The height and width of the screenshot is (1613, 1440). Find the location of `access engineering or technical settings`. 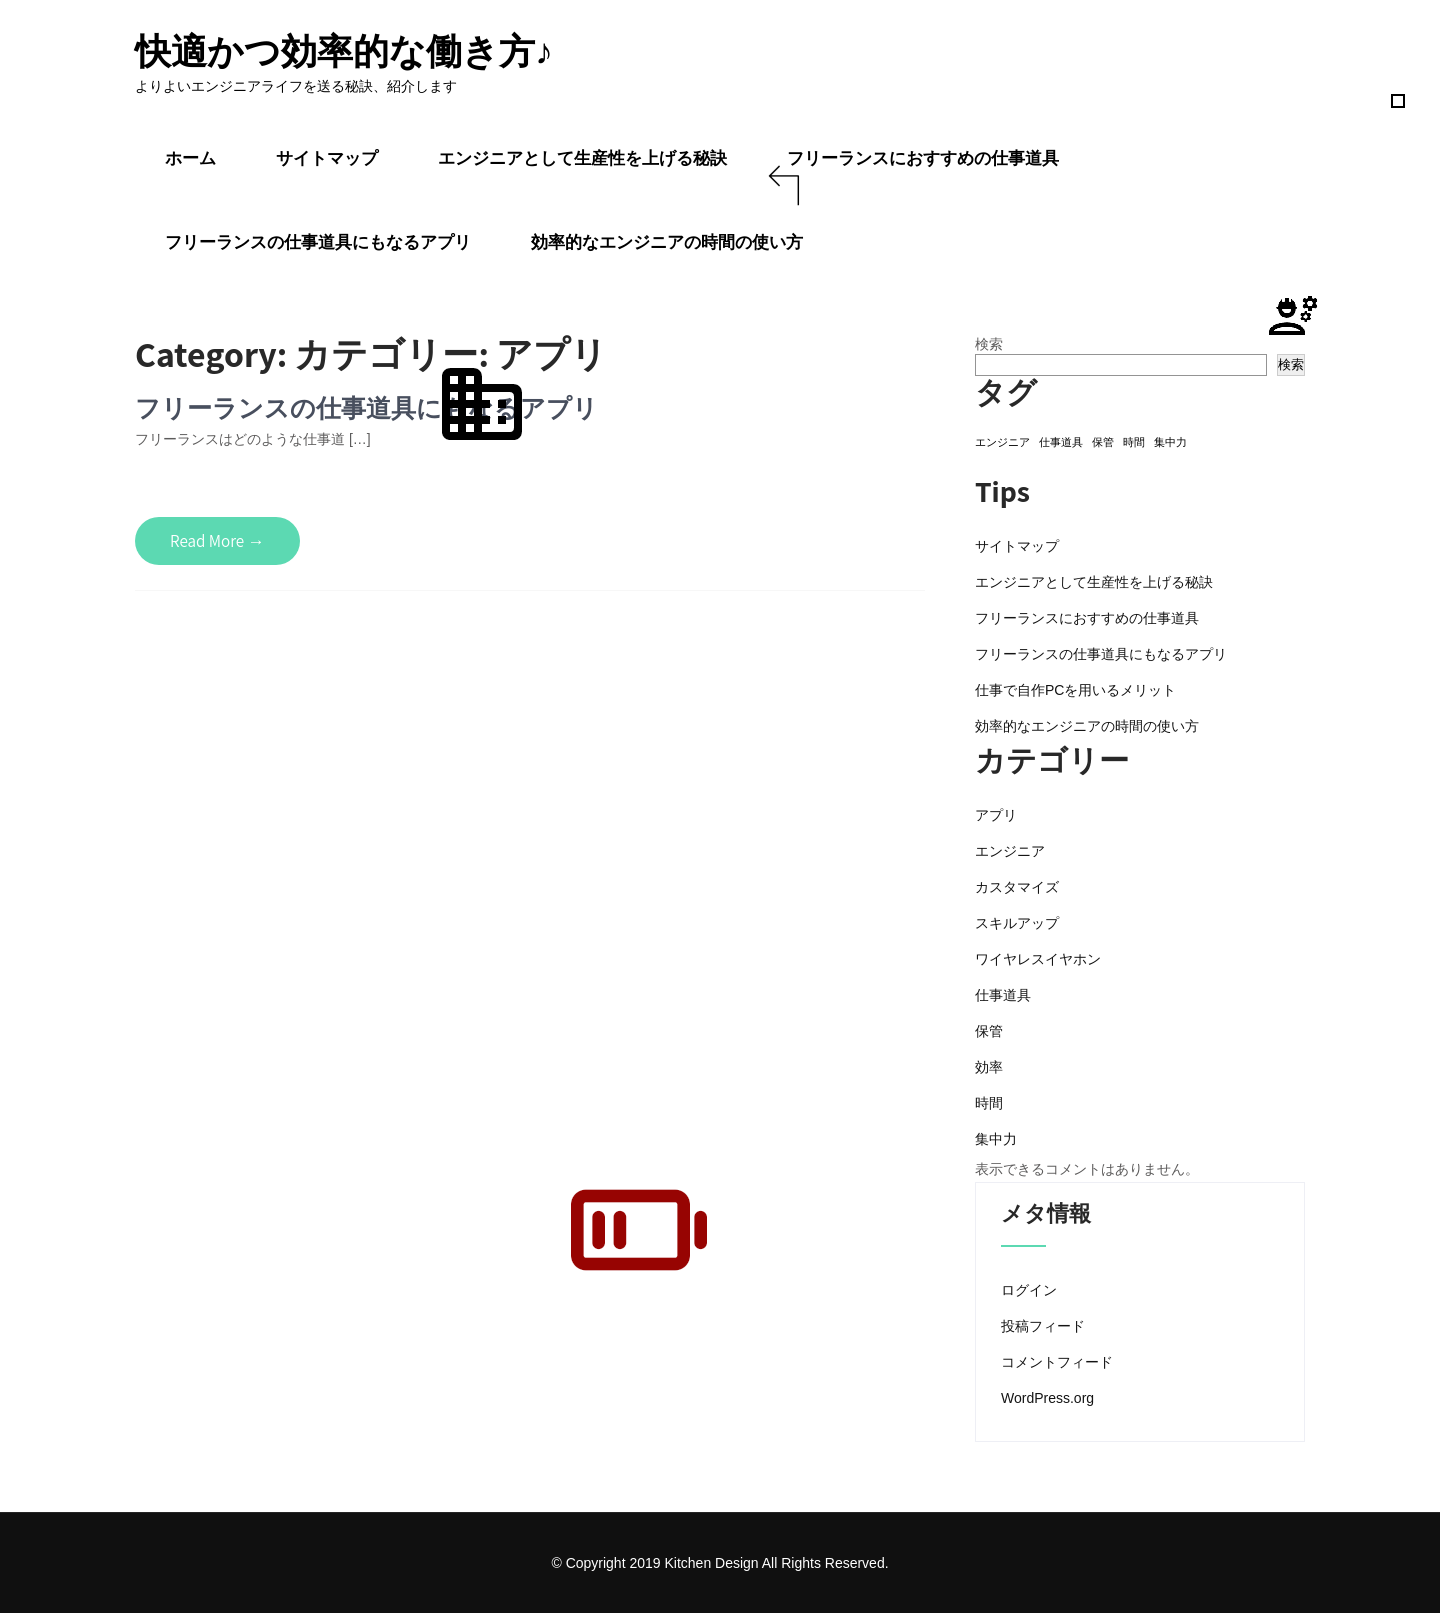

access engineering or technical settings is located at coordinates (1293, 315).